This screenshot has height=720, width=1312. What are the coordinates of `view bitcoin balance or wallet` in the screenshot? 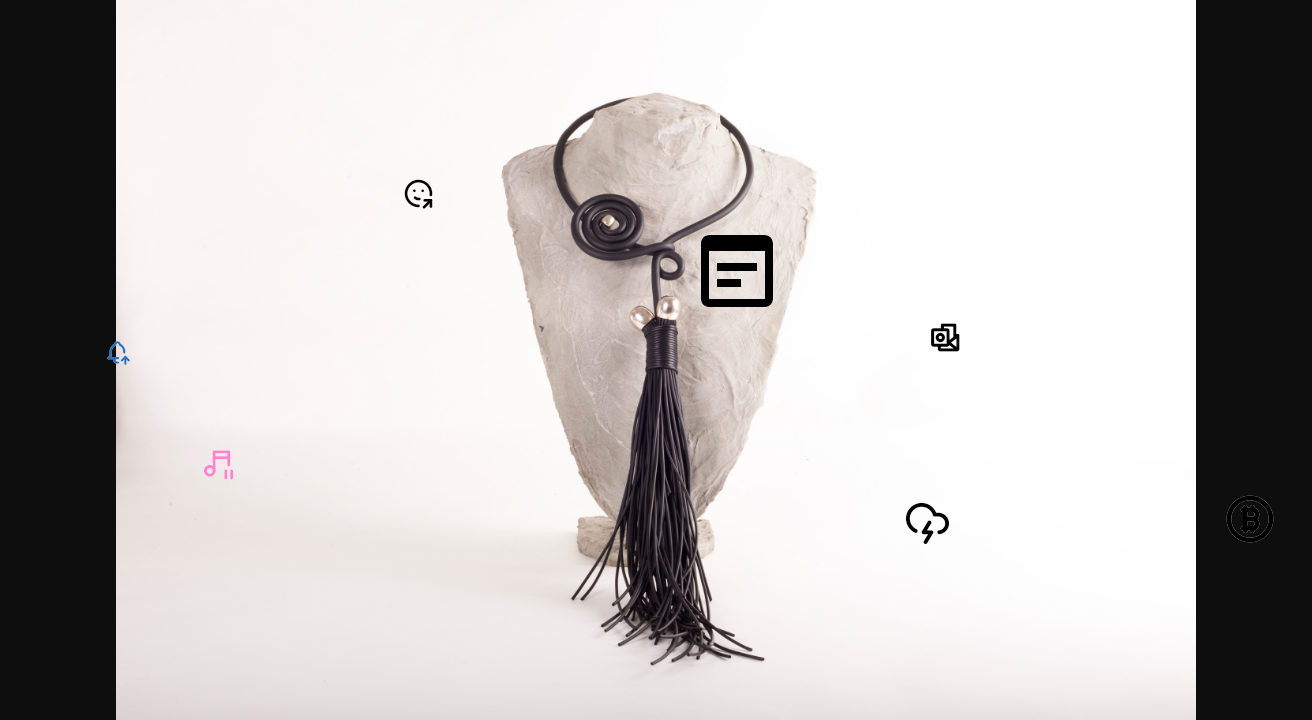 It's located at (1250, 519).